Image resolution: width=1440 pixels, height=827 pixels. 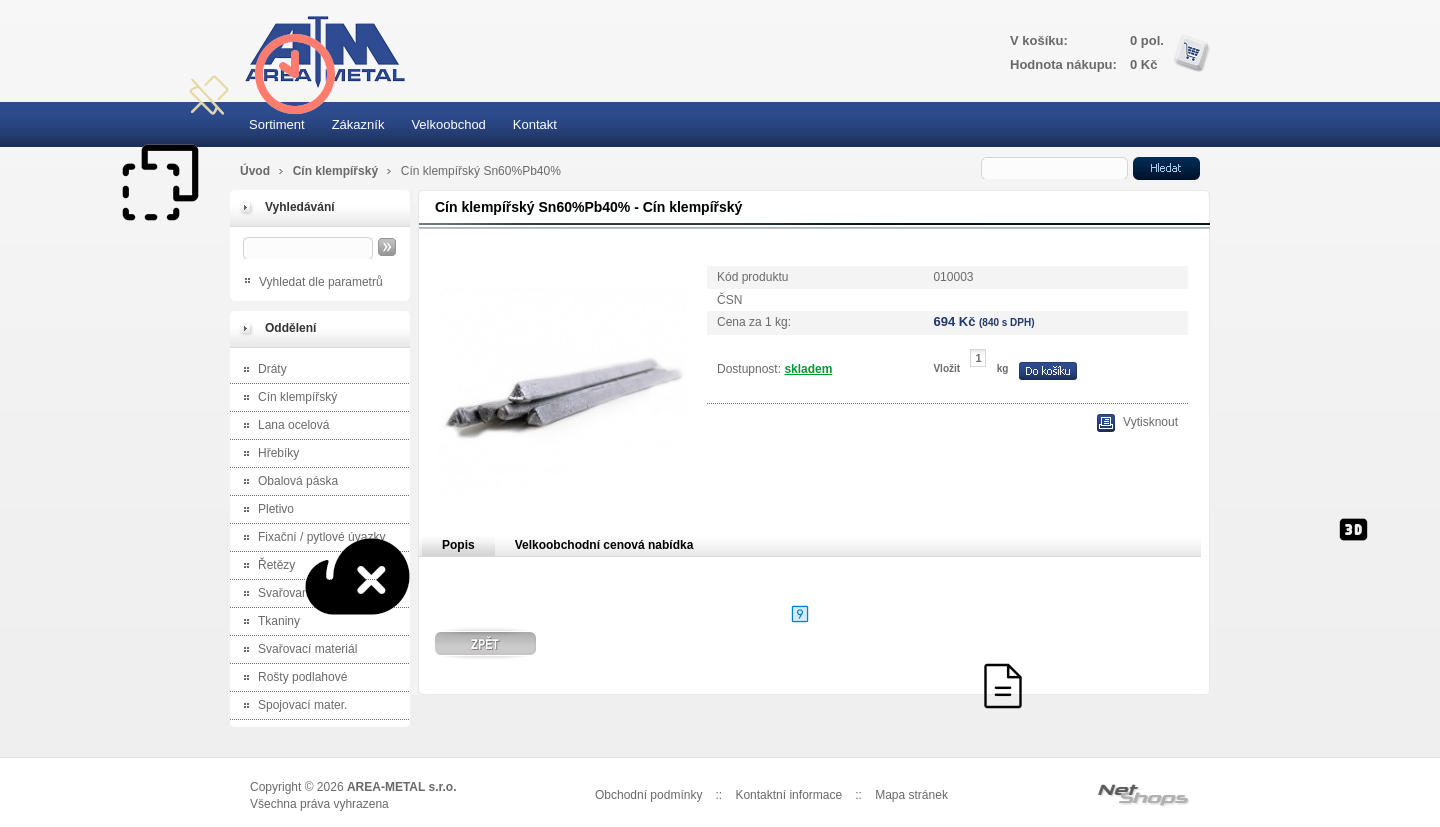 What do you see at coordinates (1003, 686) in the screenshot?
I see `view document or text file` at bounding box center [1003, 686].